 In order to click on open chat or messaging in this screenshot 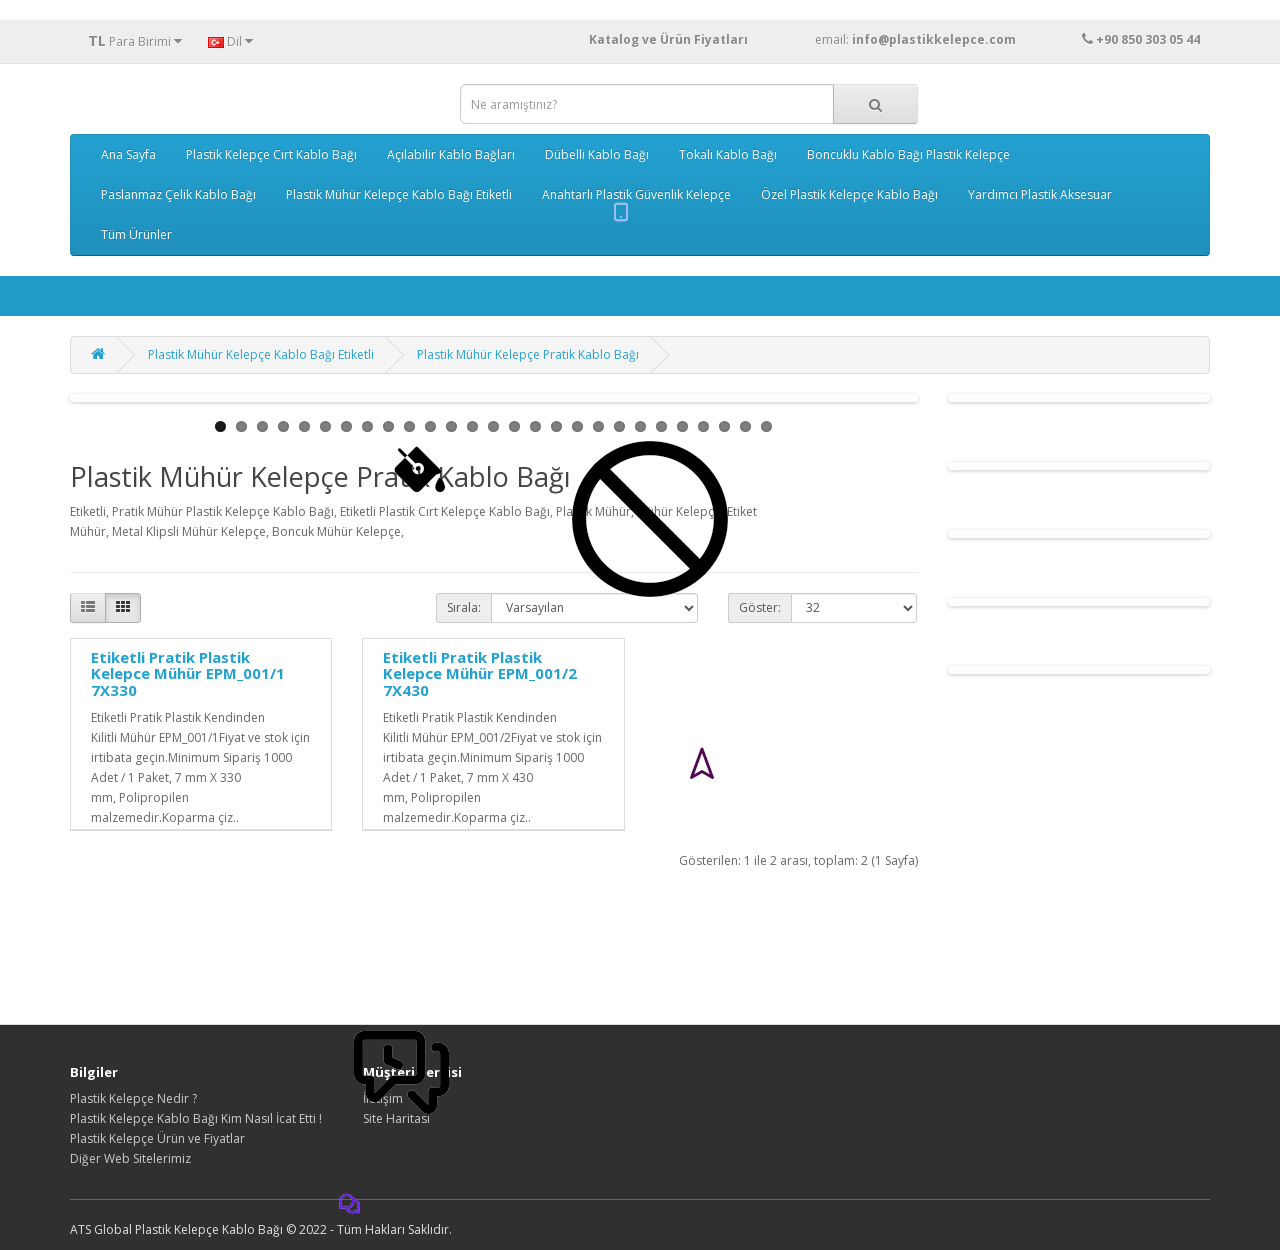, I will do `click(349, 1203)`.